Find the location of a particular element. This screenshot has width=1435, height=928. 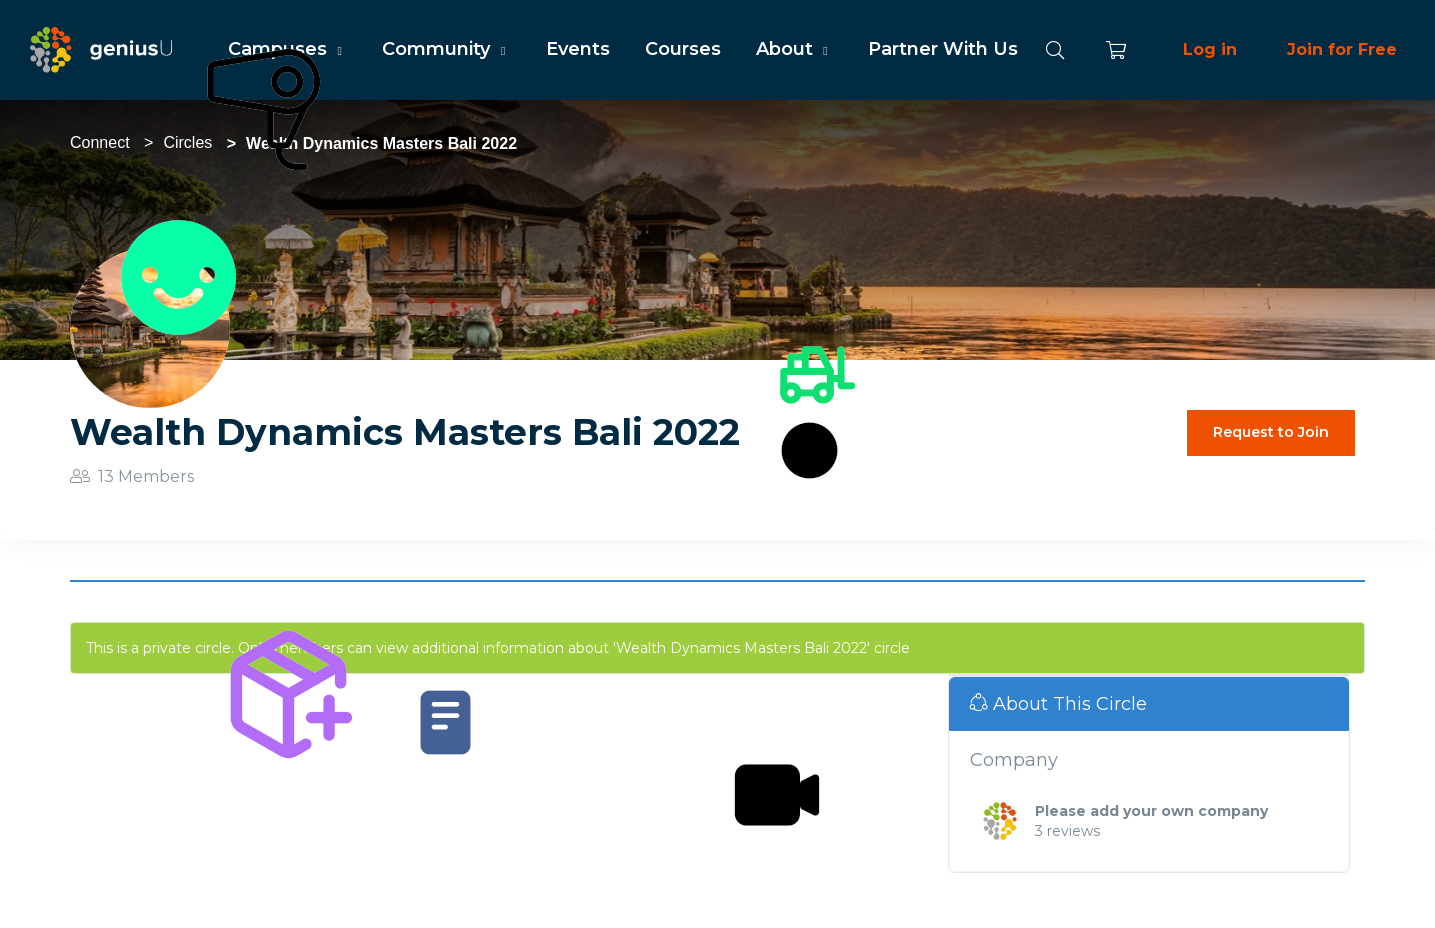

start a video call is located at coordinates (777, 795).